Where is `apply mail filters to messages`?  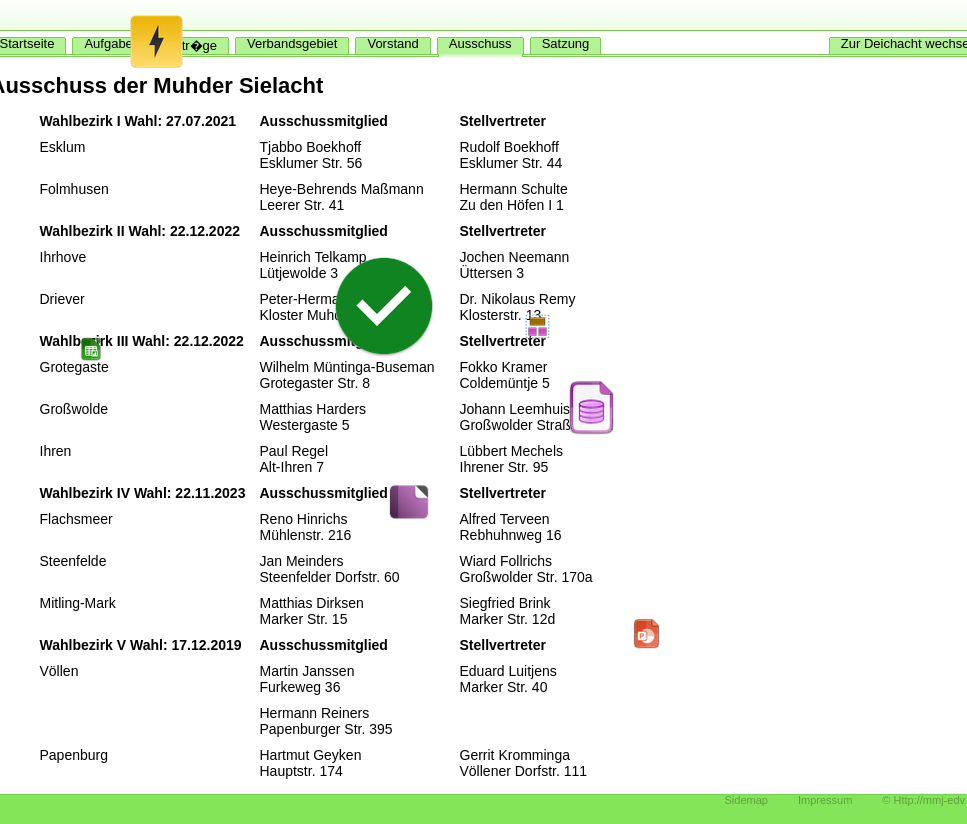 apply mail filters to messages is located at coordinates (384, 306).